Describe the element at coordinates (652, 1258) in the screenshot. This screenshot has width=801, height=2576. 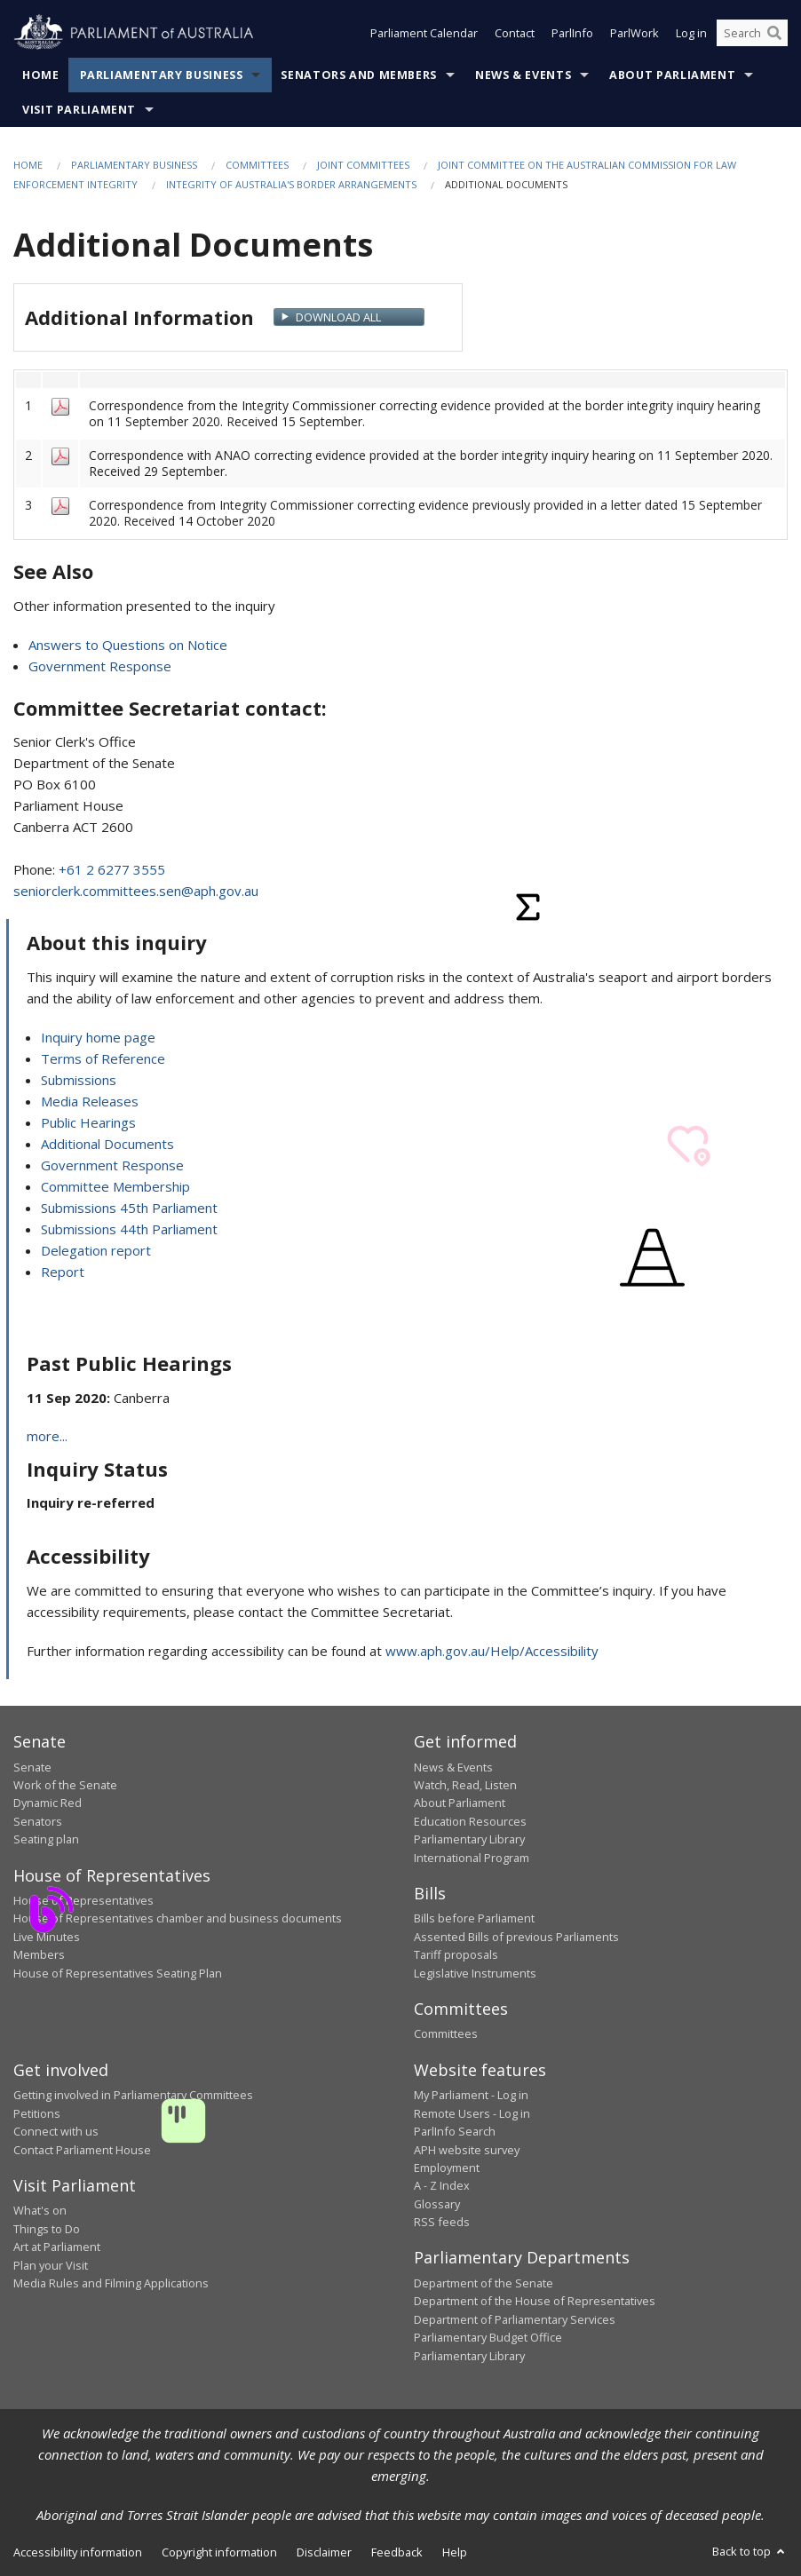
I see `indicates a work in progress or under construction area` at that location.